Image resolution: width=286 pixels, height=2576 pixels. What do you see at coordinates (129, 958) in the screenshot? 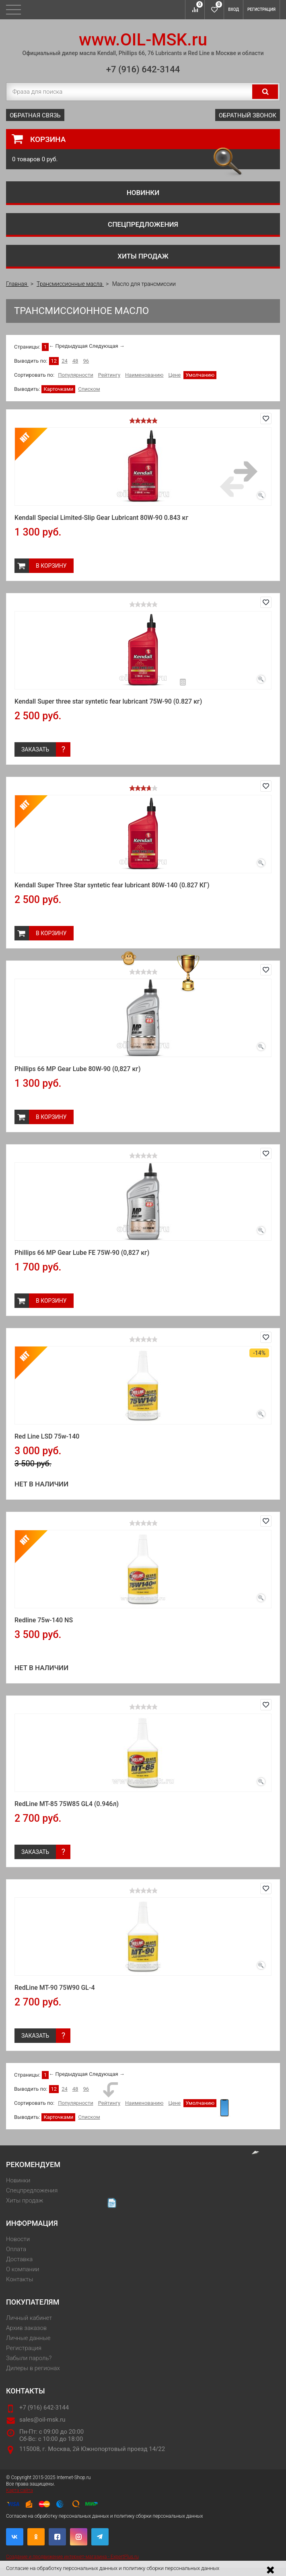
I see `monkey face emoji for expressing playfulness` at bounding box center [129, 958].